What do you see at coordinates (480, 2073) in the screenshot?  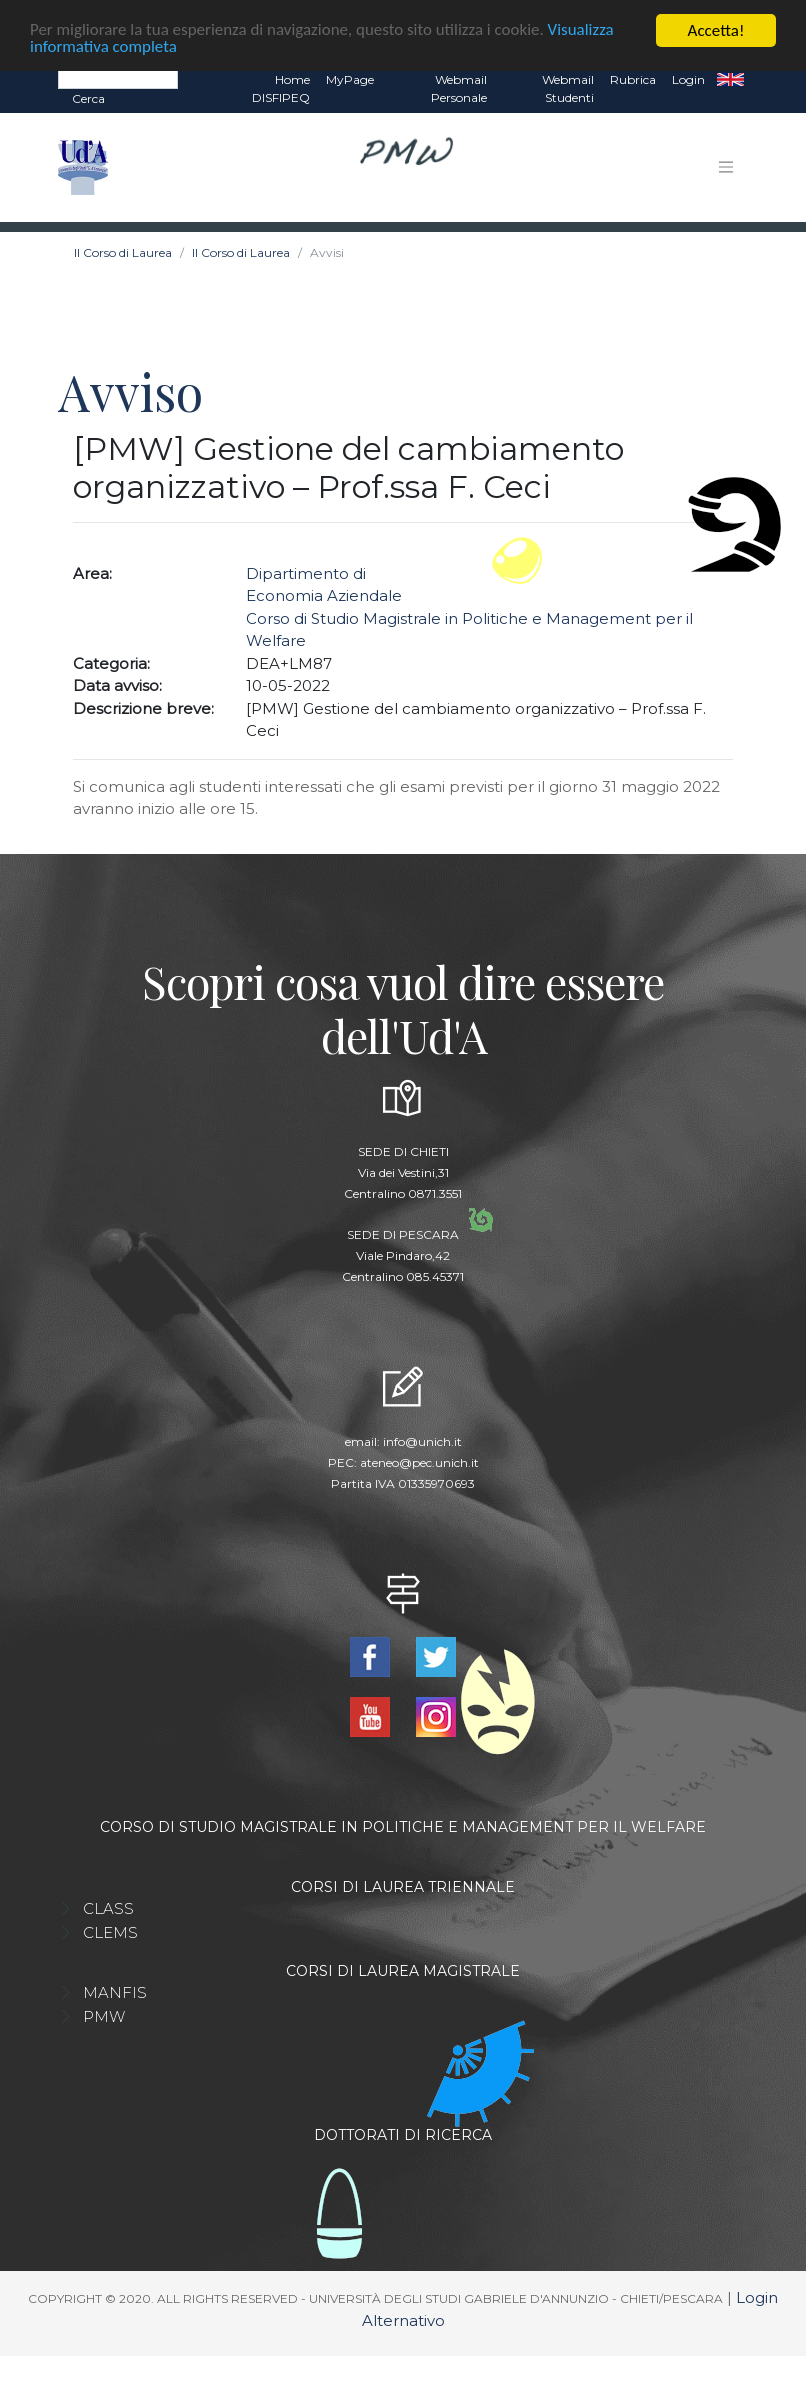 I see `toggle cooling or fan settings` at bounding box center [480, 2073].